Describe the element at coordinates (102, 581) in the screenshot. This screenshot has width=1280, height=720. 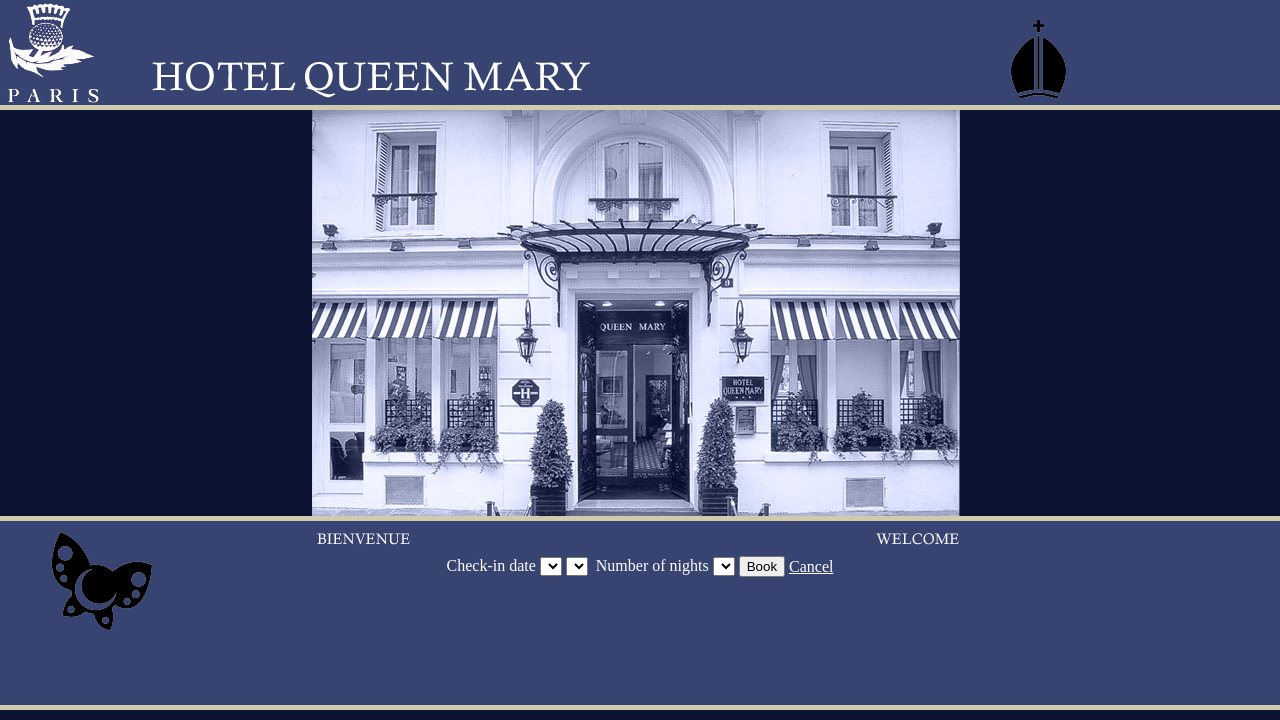
I see `select fairy character class or type` at that location.